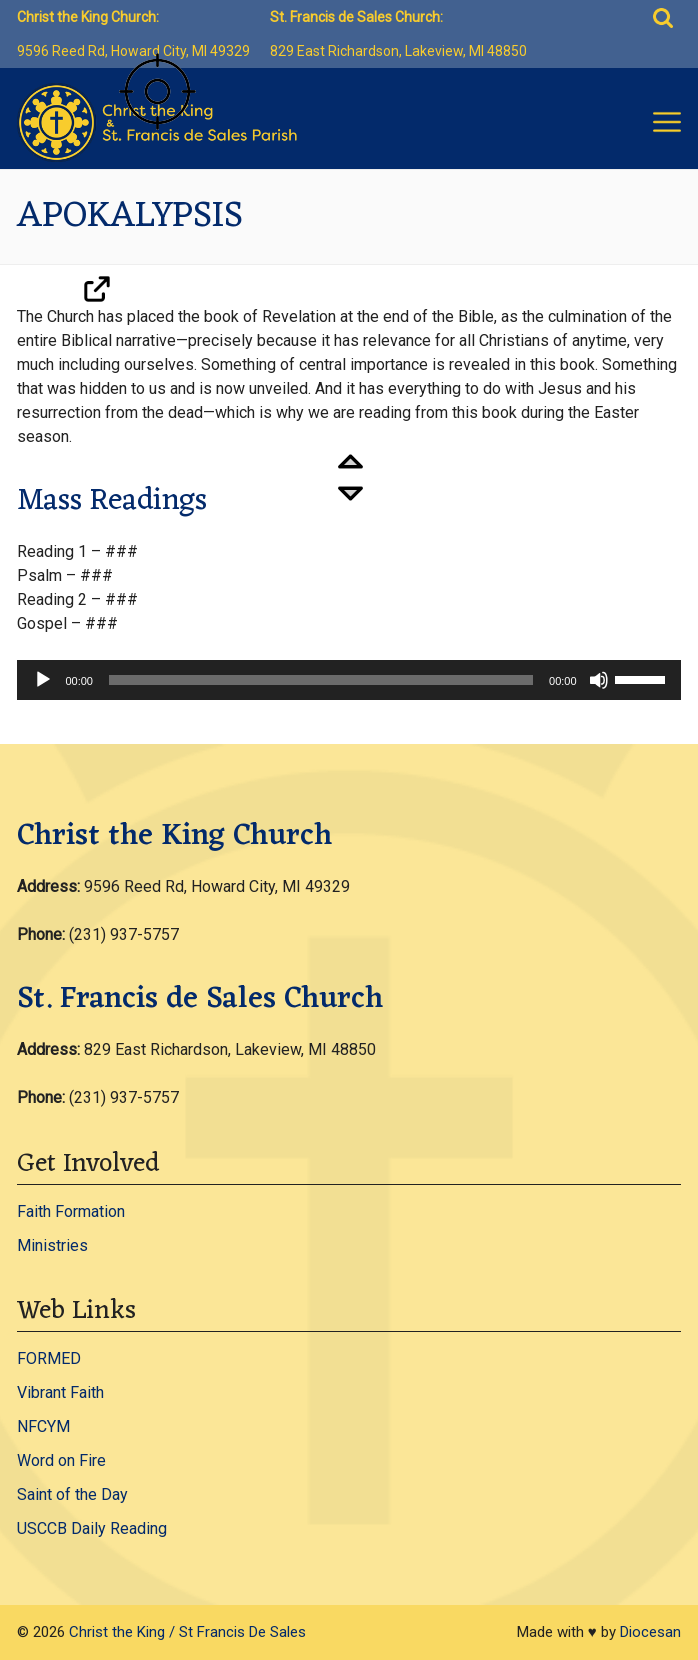 The width and height of the screenshot is (698, 1660). Describe the element at coordinates (157, 91) in the screenshot. I see `center or focus on current location` at that location.